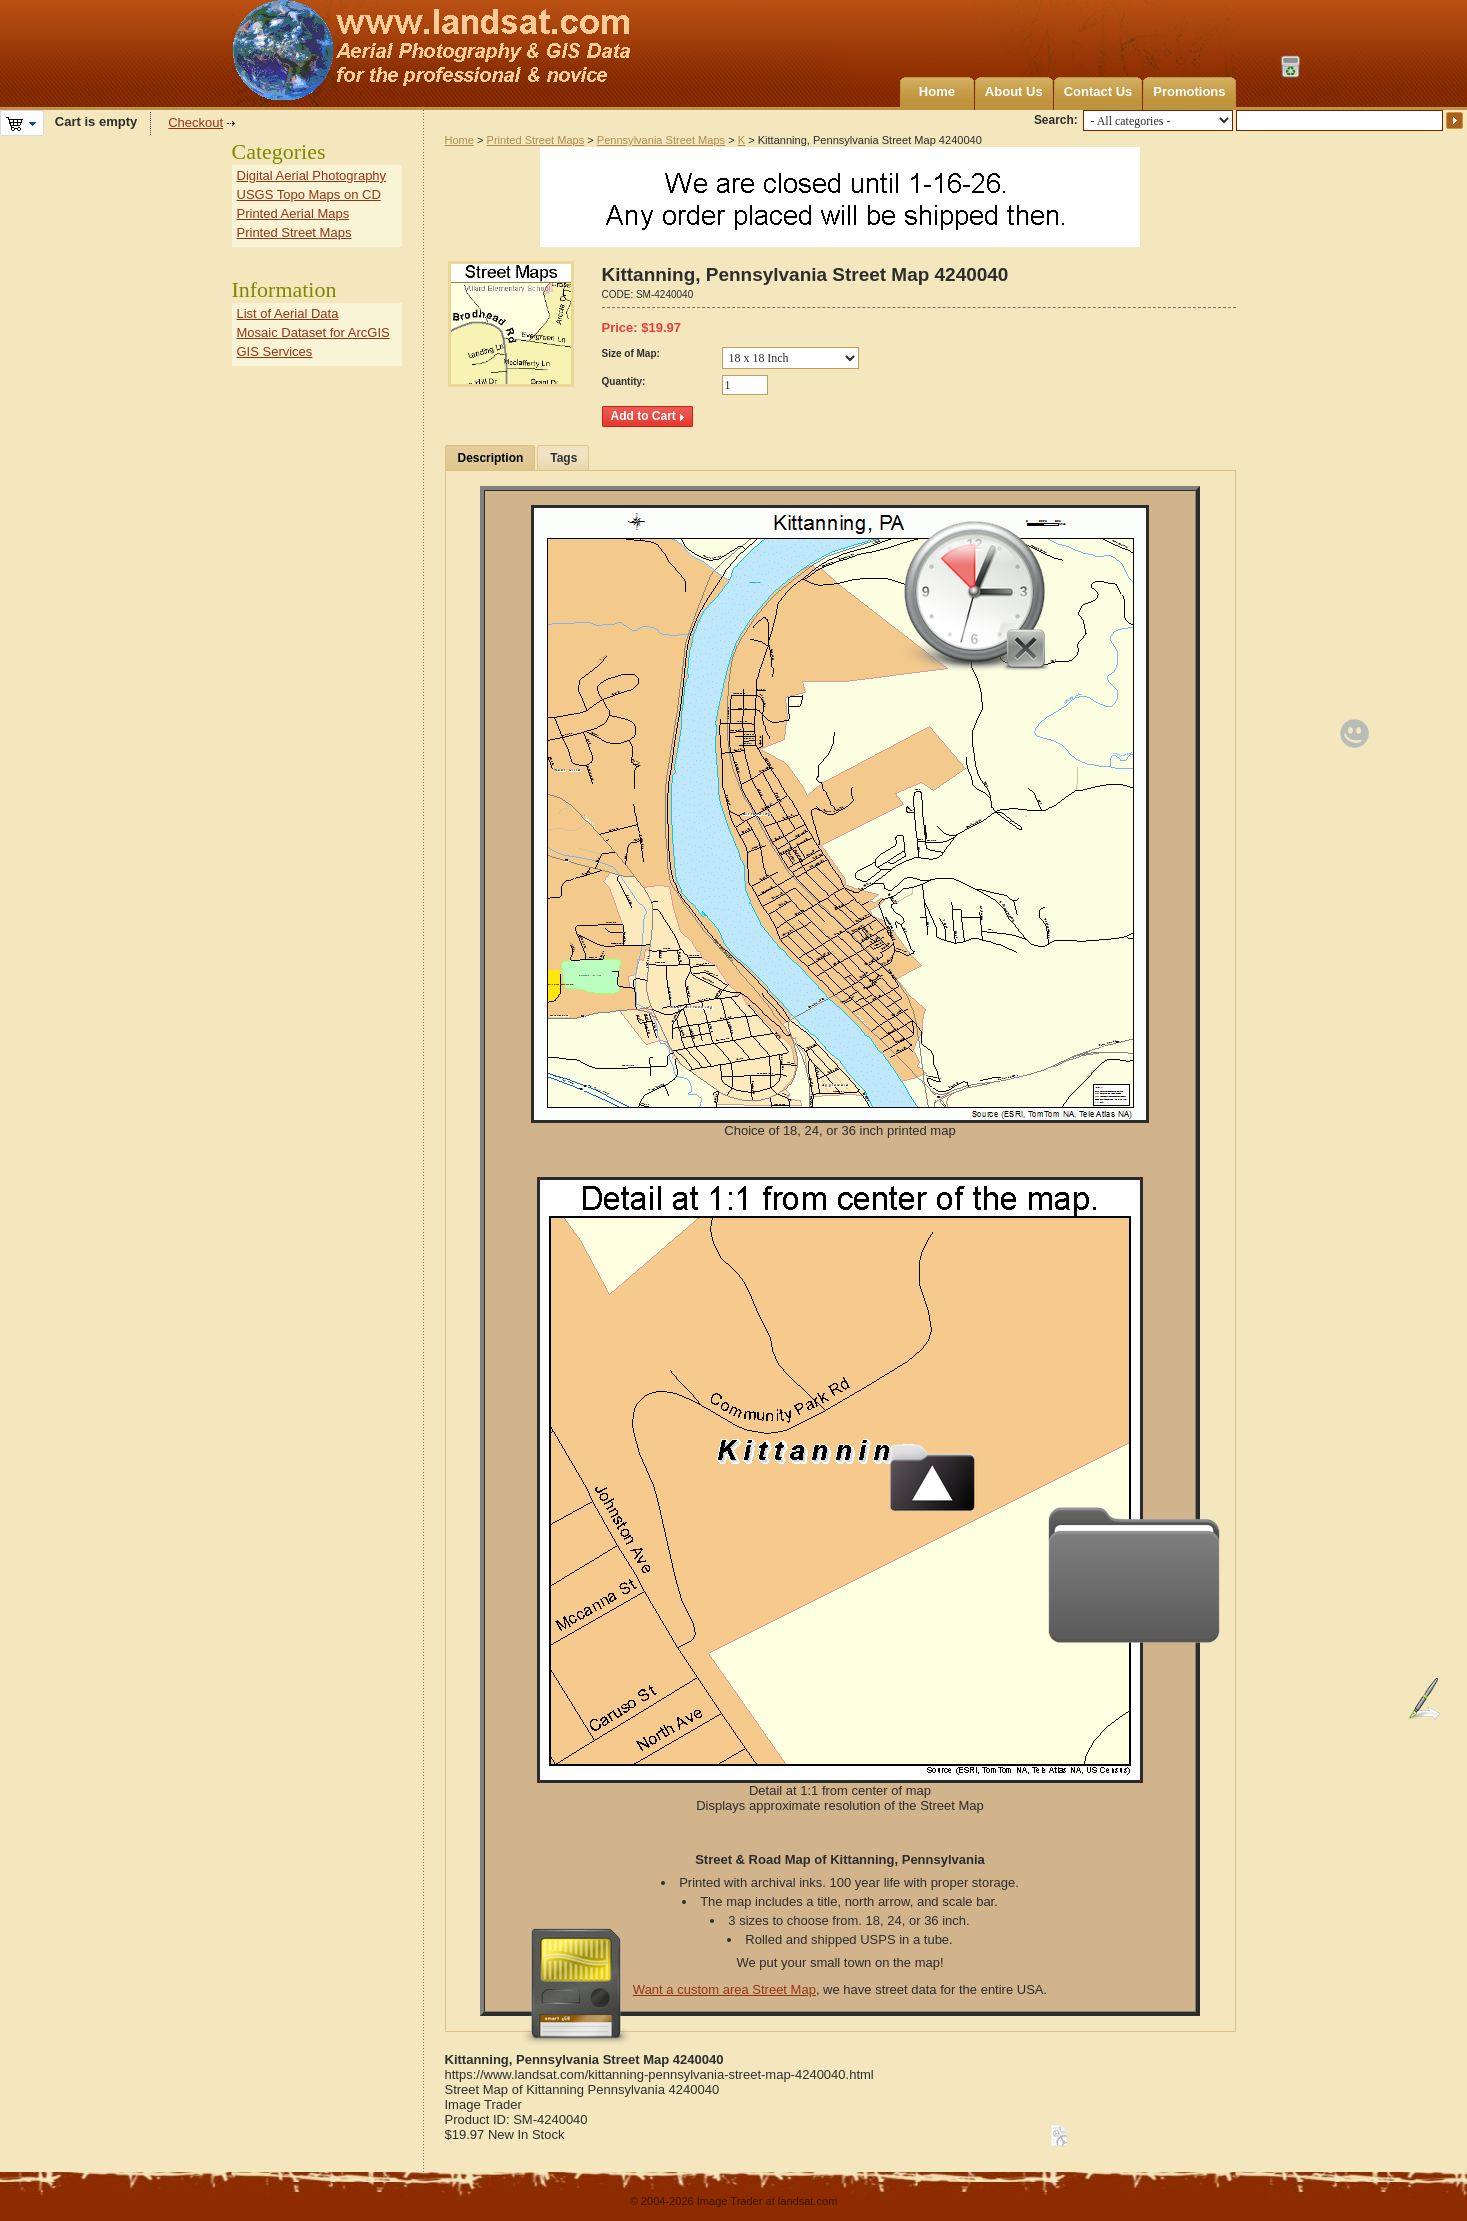  What do you see at coordinates (977, 591) in the screenshot?
I see `indicates a missed appointment or scheduled event` at bounding box center [977, 591].